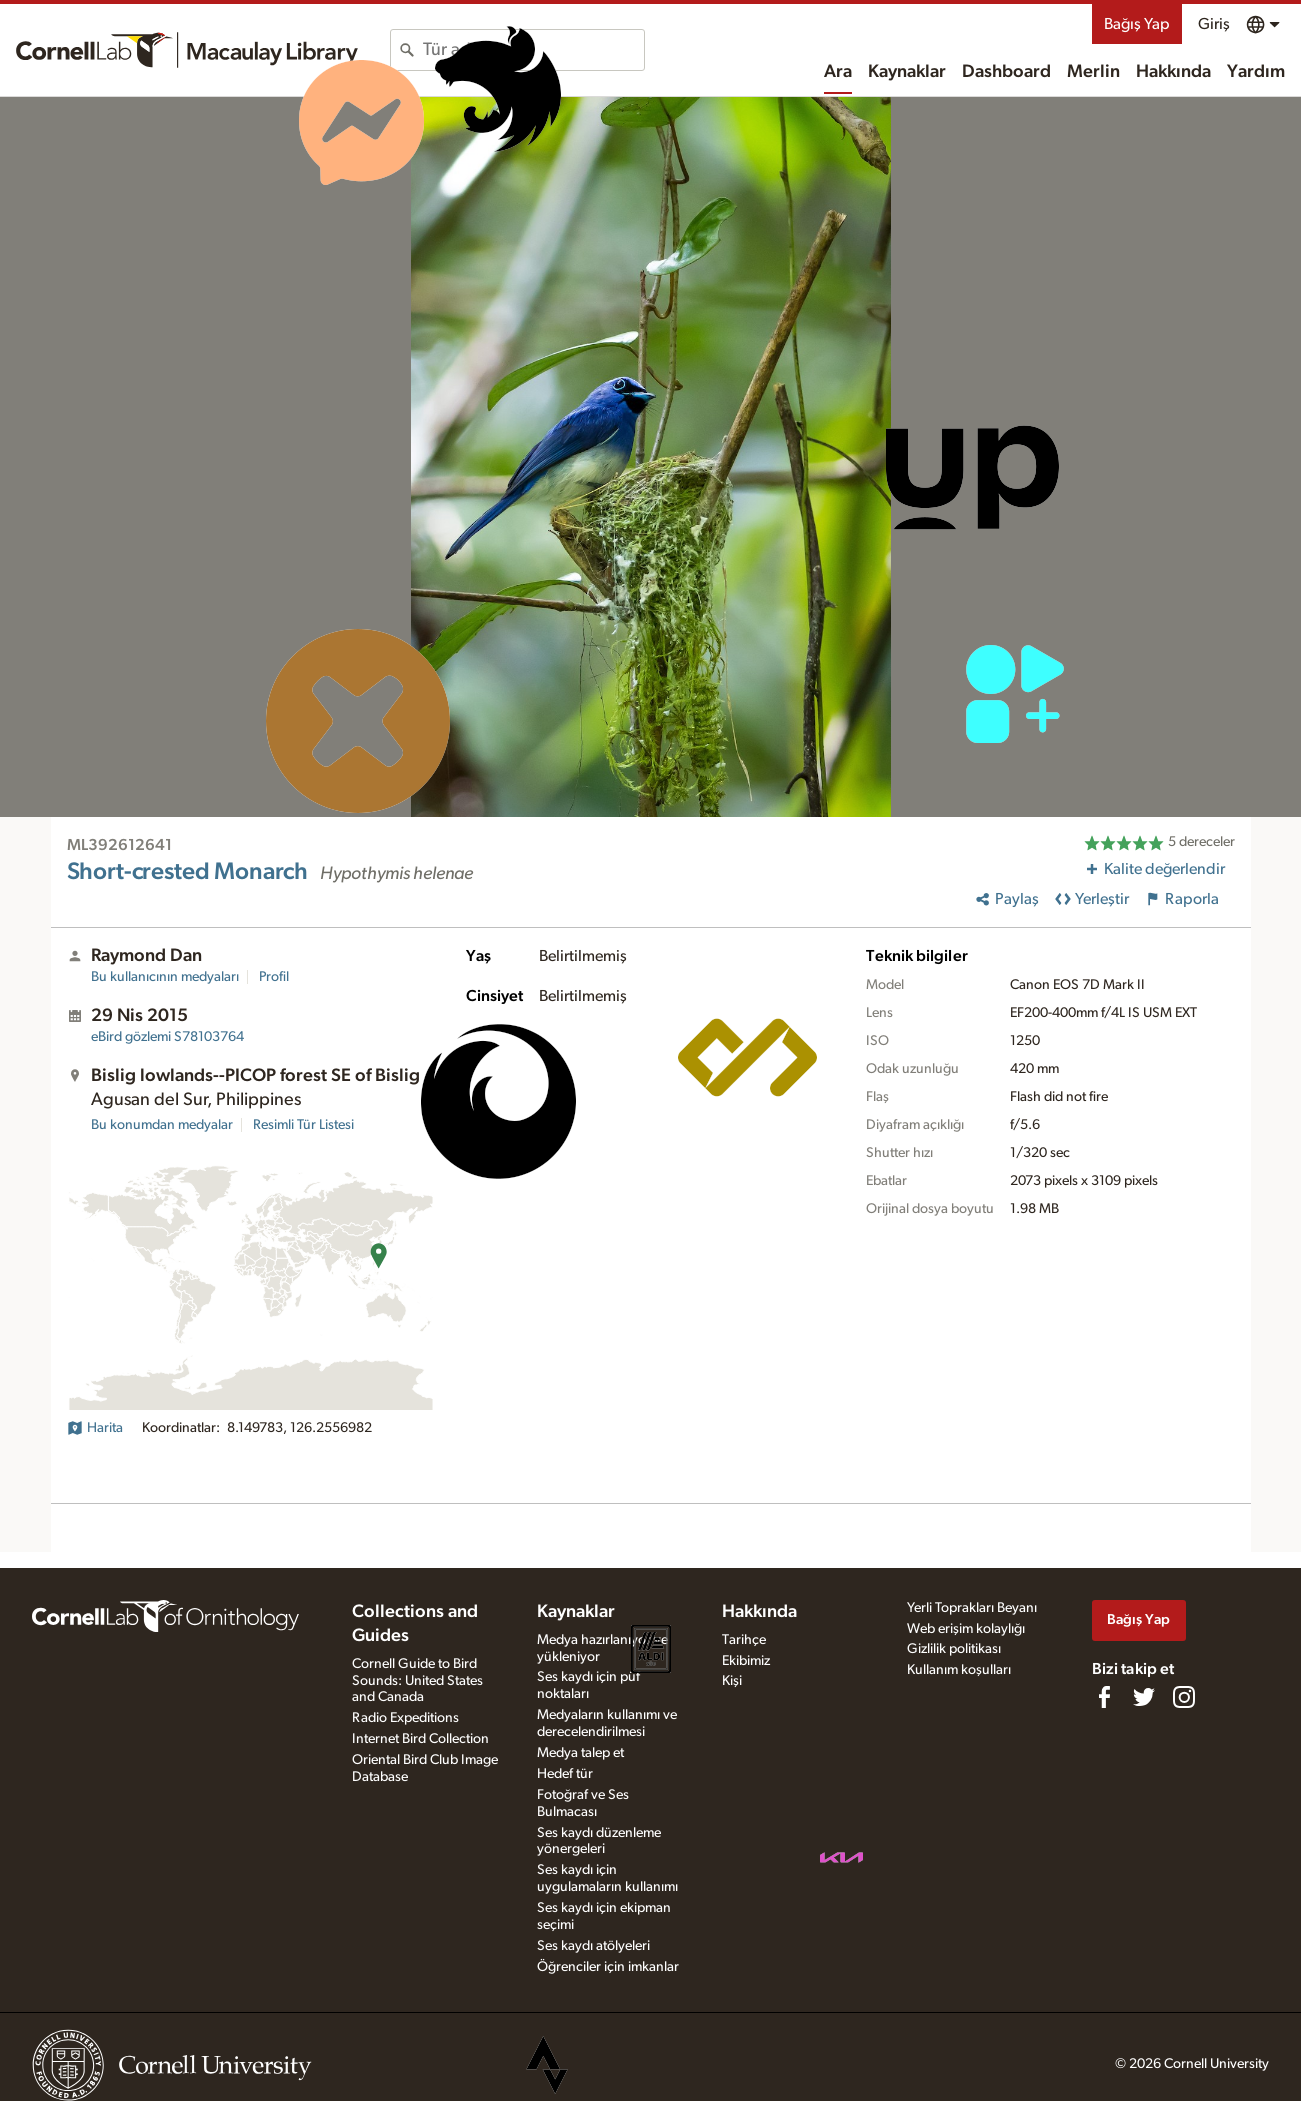 The height and width of the screenshot is (2101, 1301). I want to click on Kia brand logo, so click(841, 1857).